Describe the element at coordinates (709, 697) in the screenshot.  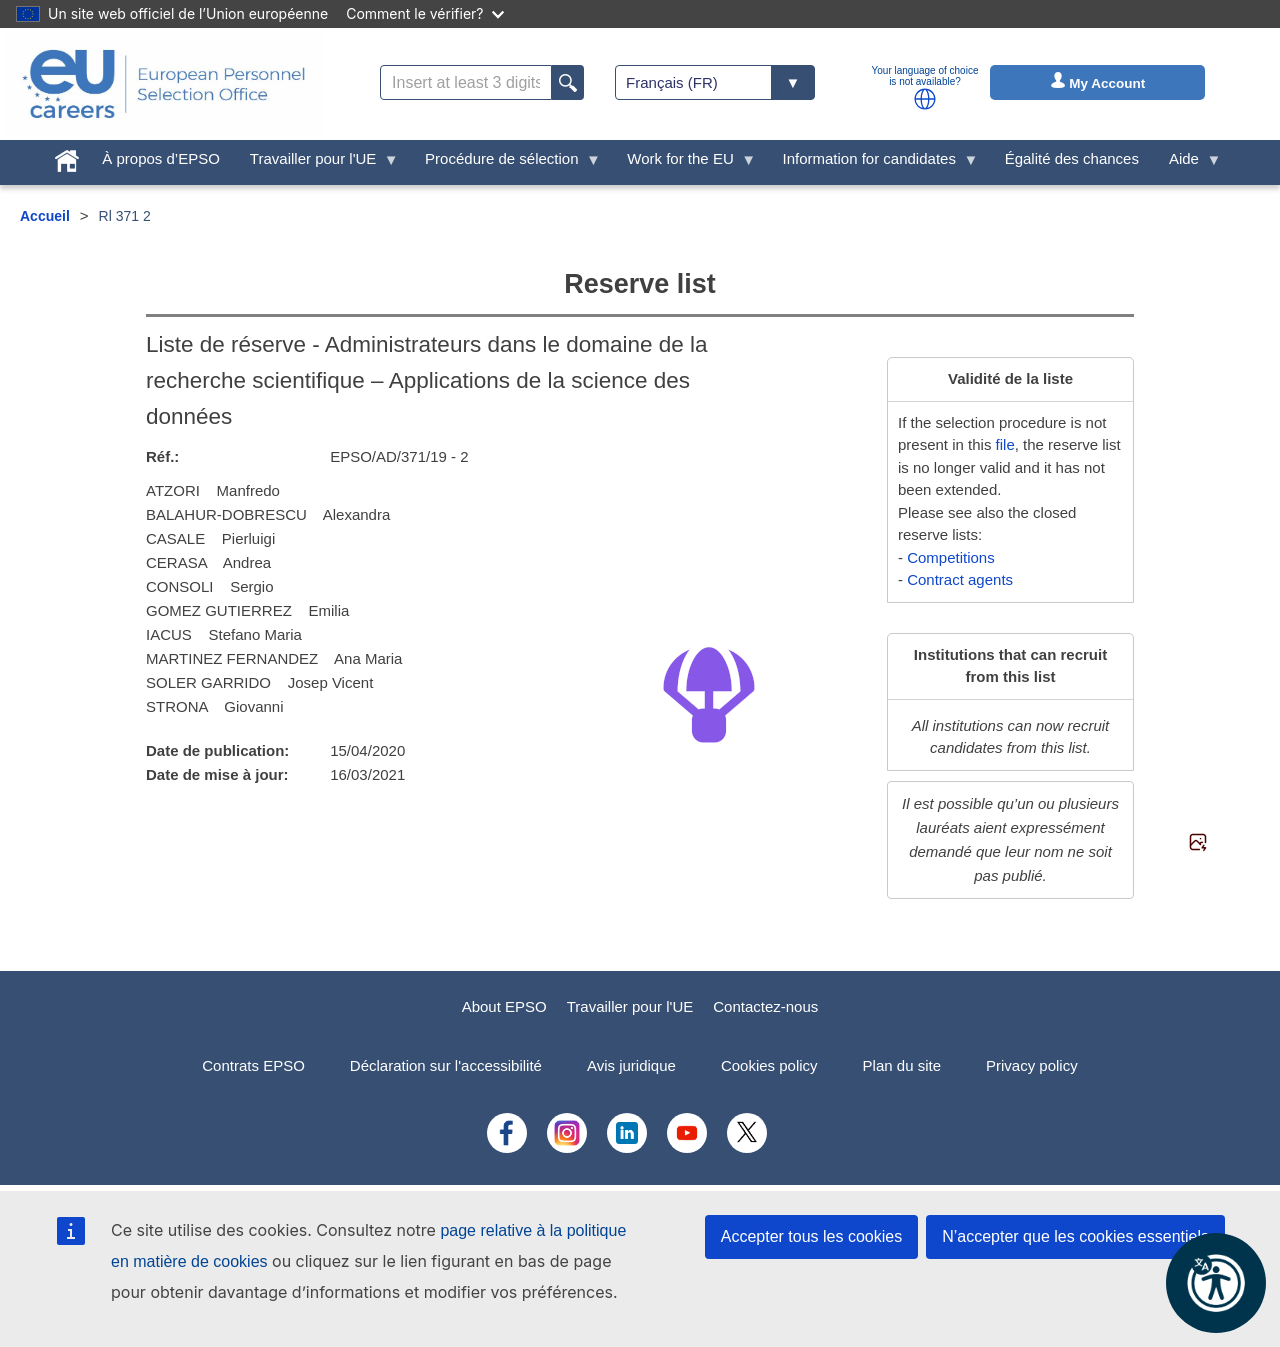
I see `request an airdrop or supply delivery` at that location.